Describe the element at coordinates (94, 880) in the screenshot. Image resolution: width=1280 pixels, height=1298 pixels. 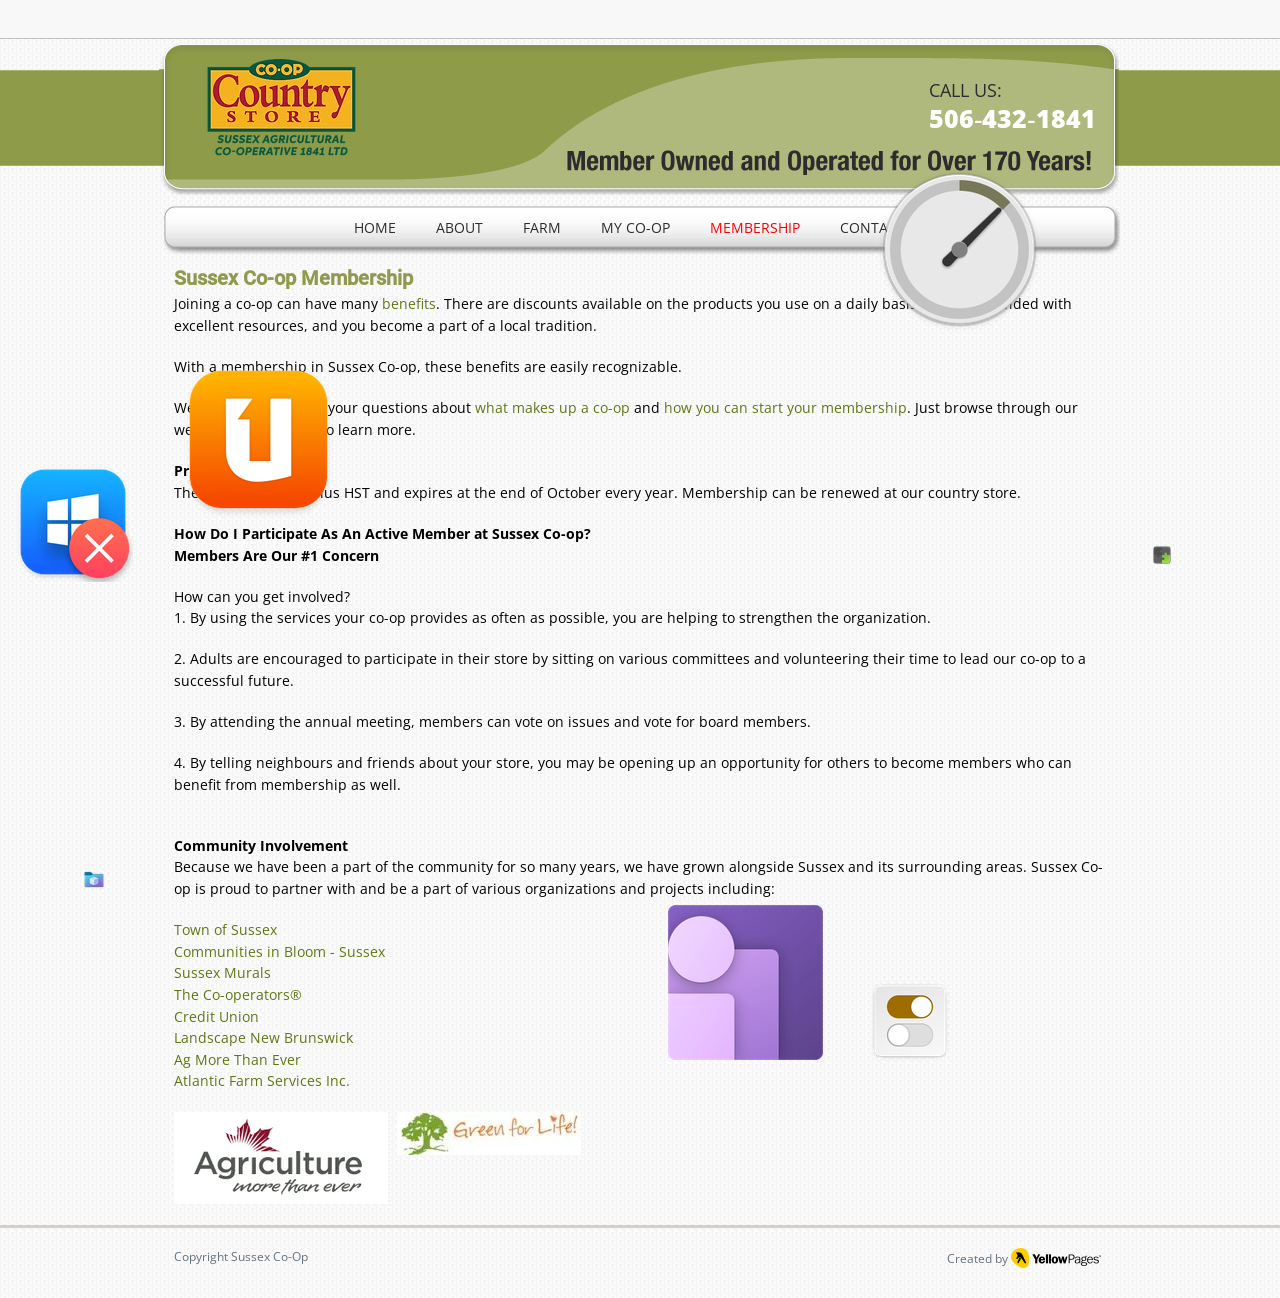
I see `open the 3D objects folder` at that location.